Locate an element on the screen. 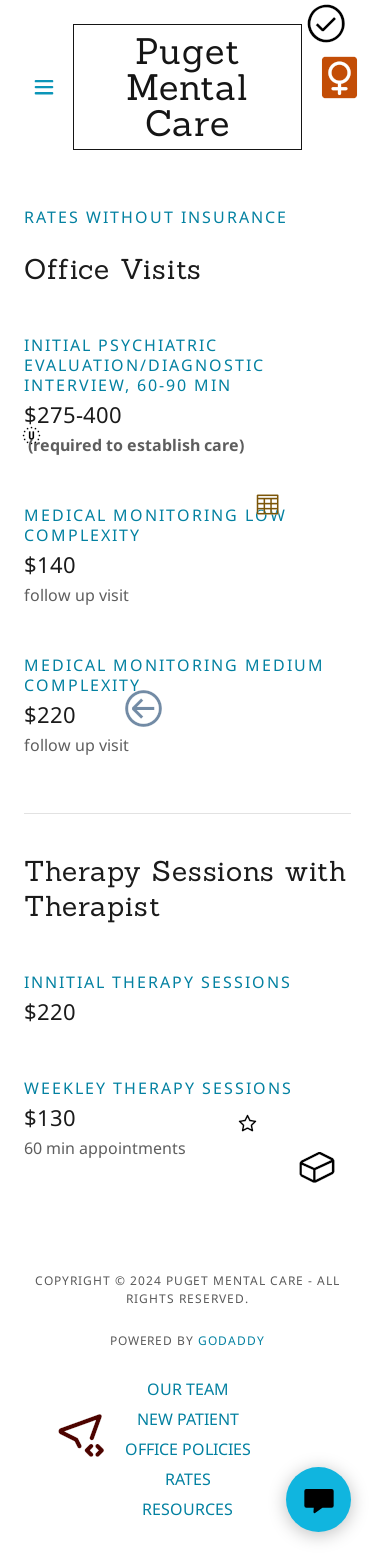 This screenshot has width=375, height=1556. insert or view a data table is located at coordinates (268, 504).